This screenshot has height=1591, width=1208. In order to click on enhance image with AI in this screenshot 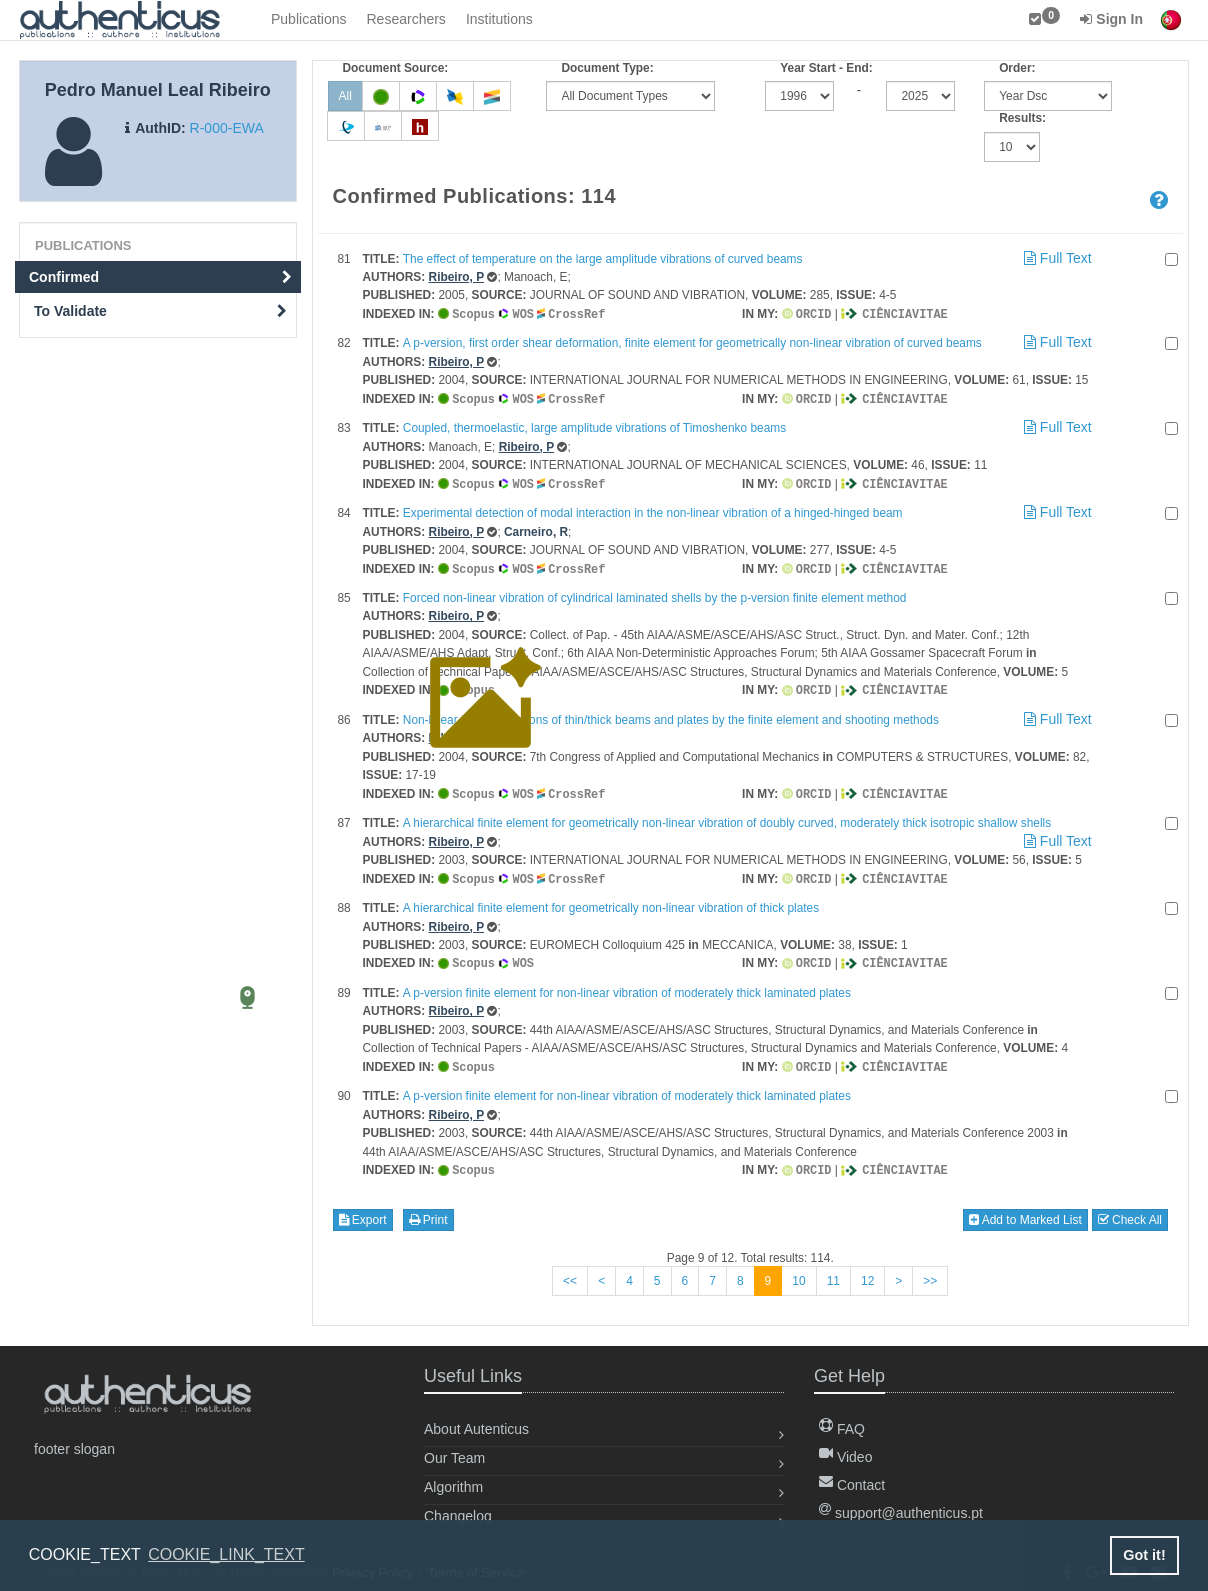, I will do `click(480, 702)`.